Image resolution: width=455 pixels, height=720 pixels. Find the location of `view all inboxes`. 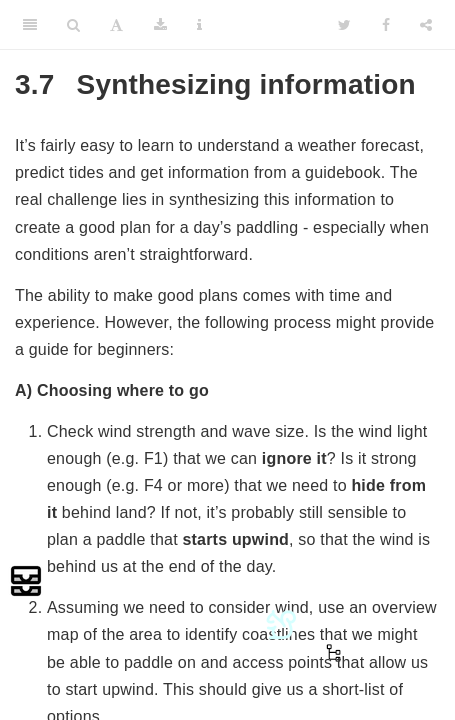

view all inboxes is located at coordinates (26, 581).